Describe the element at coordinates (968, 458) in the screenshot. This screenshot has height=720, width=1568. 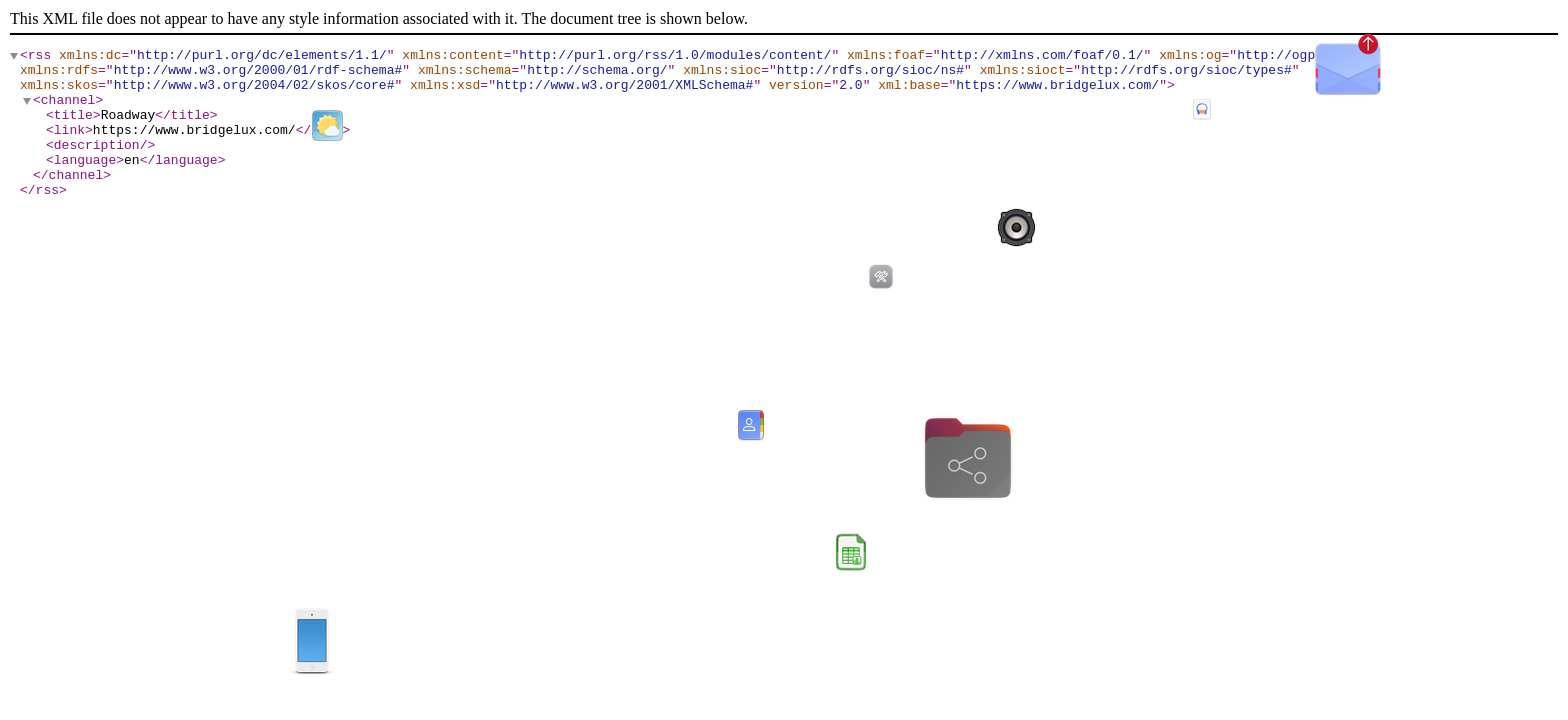
I see `open your public shared folder` at that location.